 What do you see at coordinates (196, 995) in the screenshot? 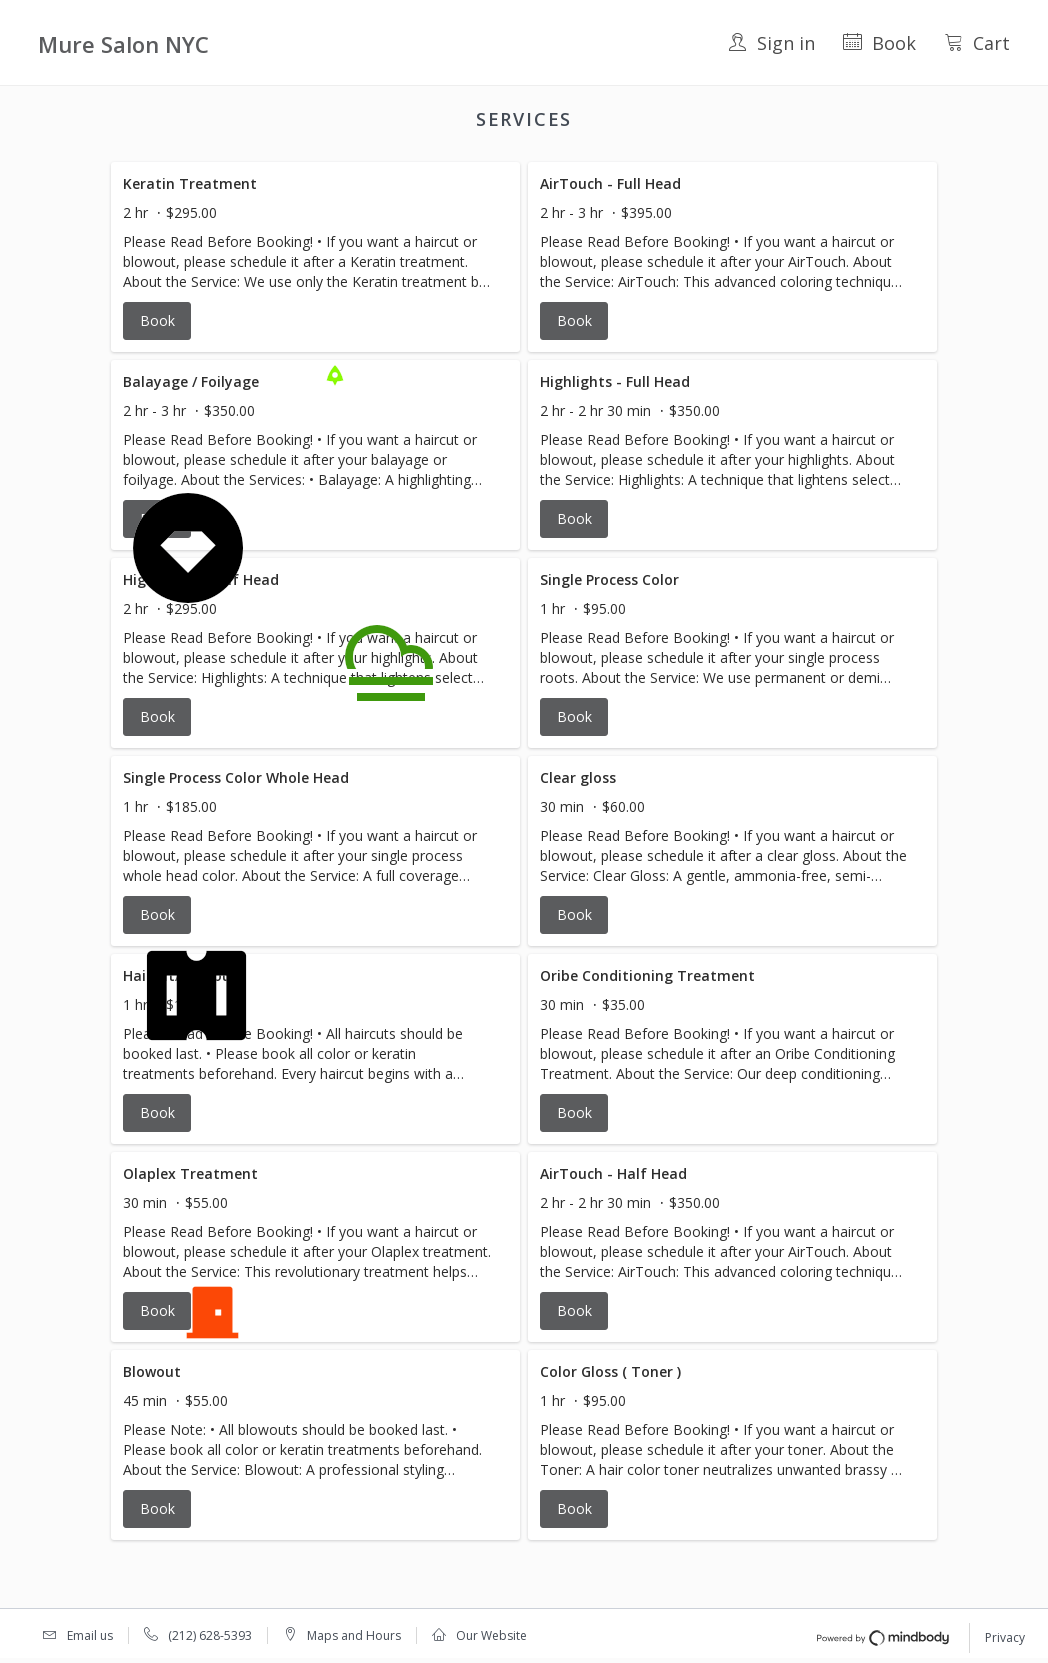
I see `redeem a coupon or discount code` at bounding box center [196, 995].